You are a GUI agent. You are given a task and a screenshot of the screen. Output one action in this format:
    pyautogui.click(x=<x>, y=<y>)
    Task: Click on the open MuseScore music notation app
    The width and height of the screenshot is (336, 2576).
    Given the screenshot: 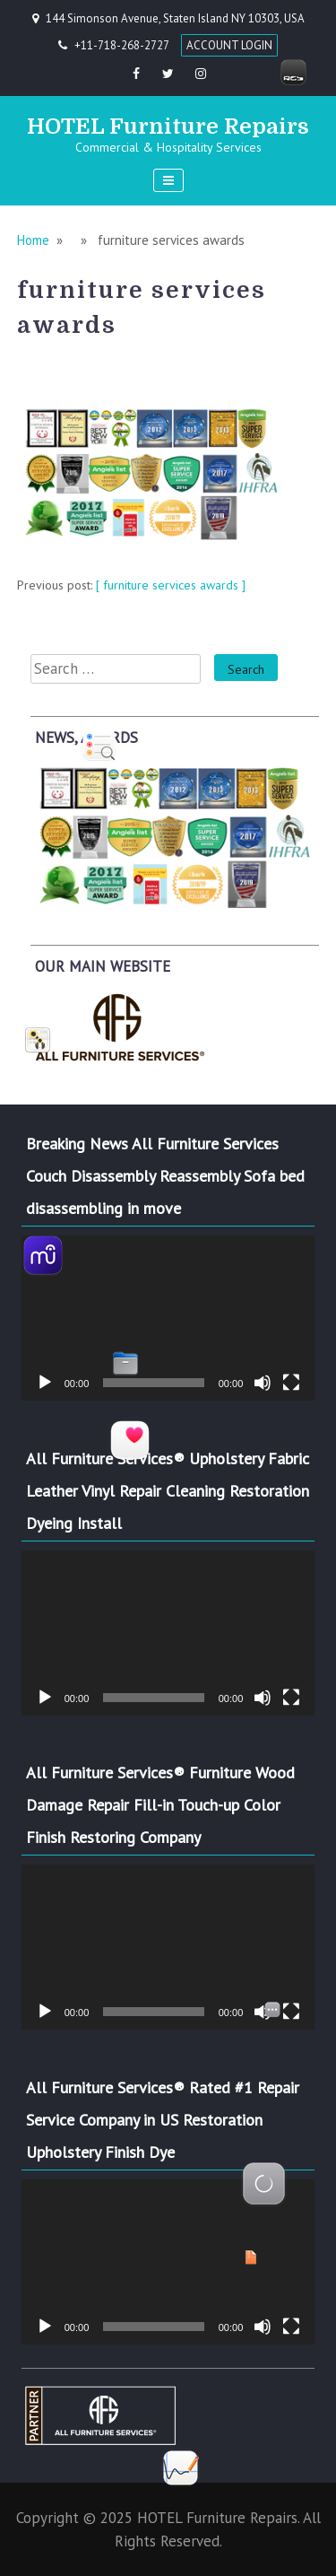 What is the action you would take?
    pyautogui.click(x=43, y=1255)
    